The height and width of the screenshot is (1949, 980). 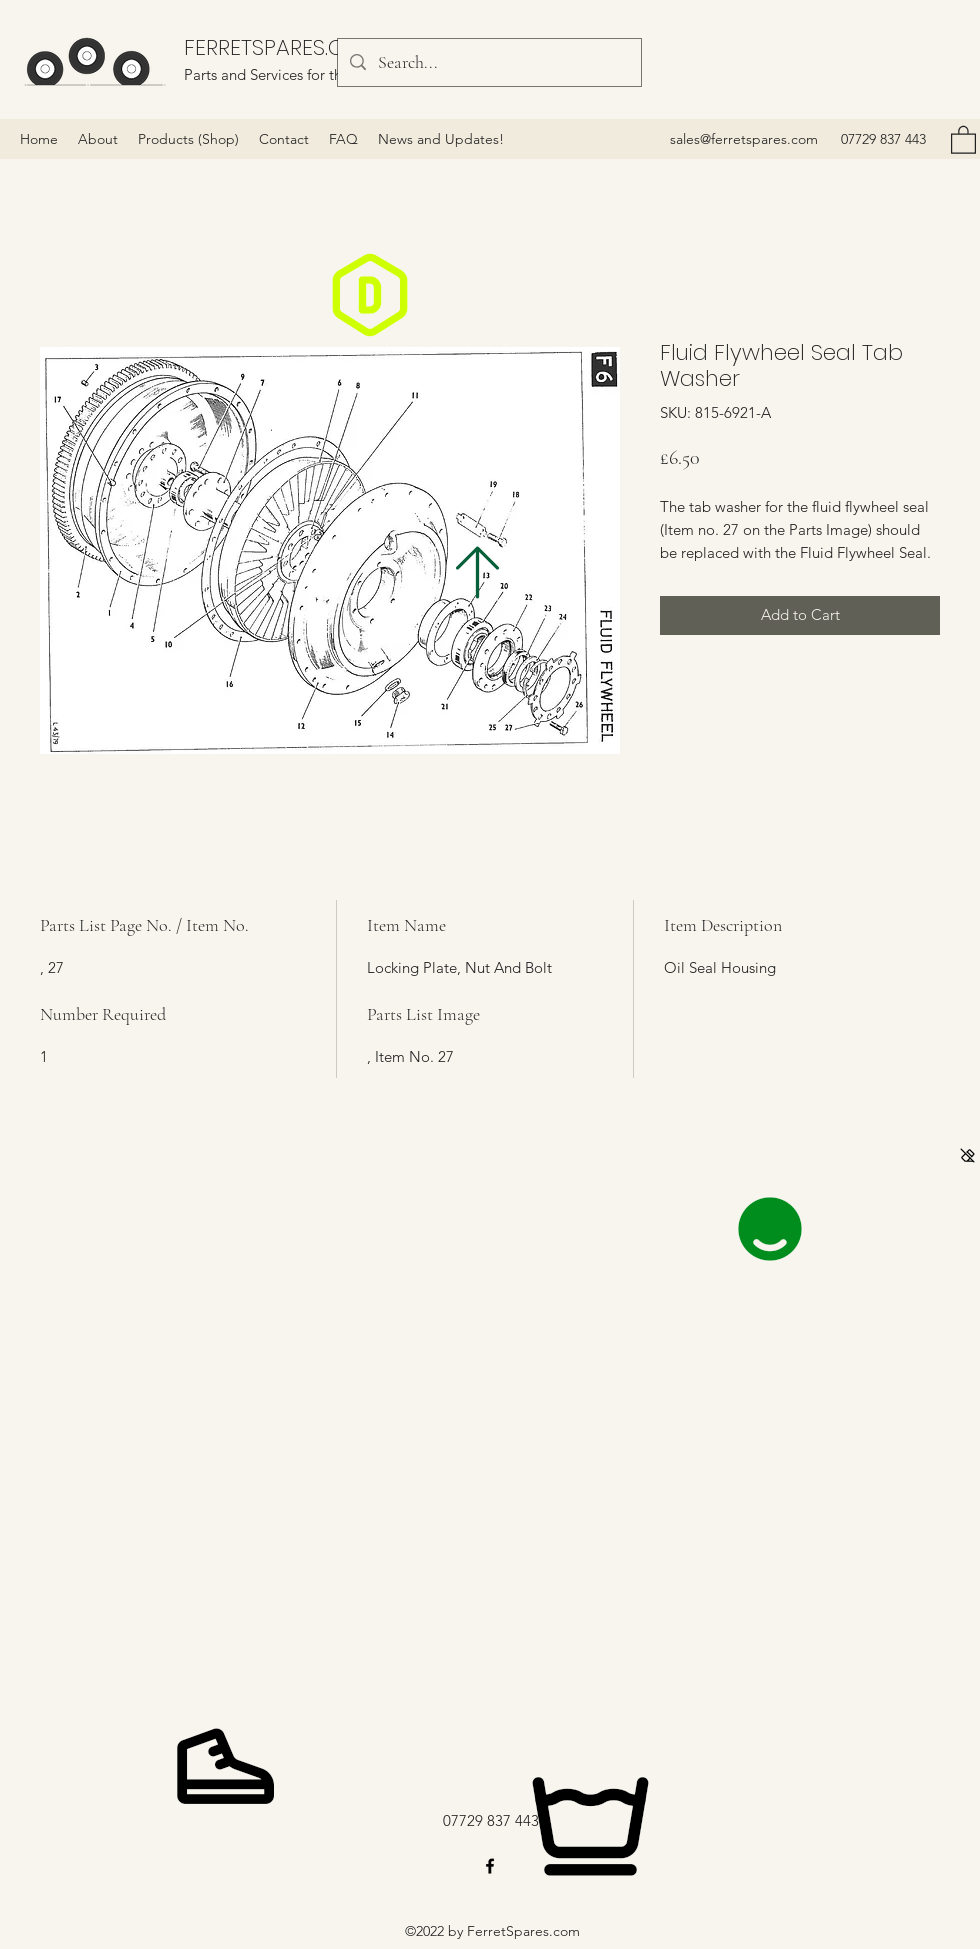 I want to click on eraser tool is disabled, so click(x=967, y=1155).